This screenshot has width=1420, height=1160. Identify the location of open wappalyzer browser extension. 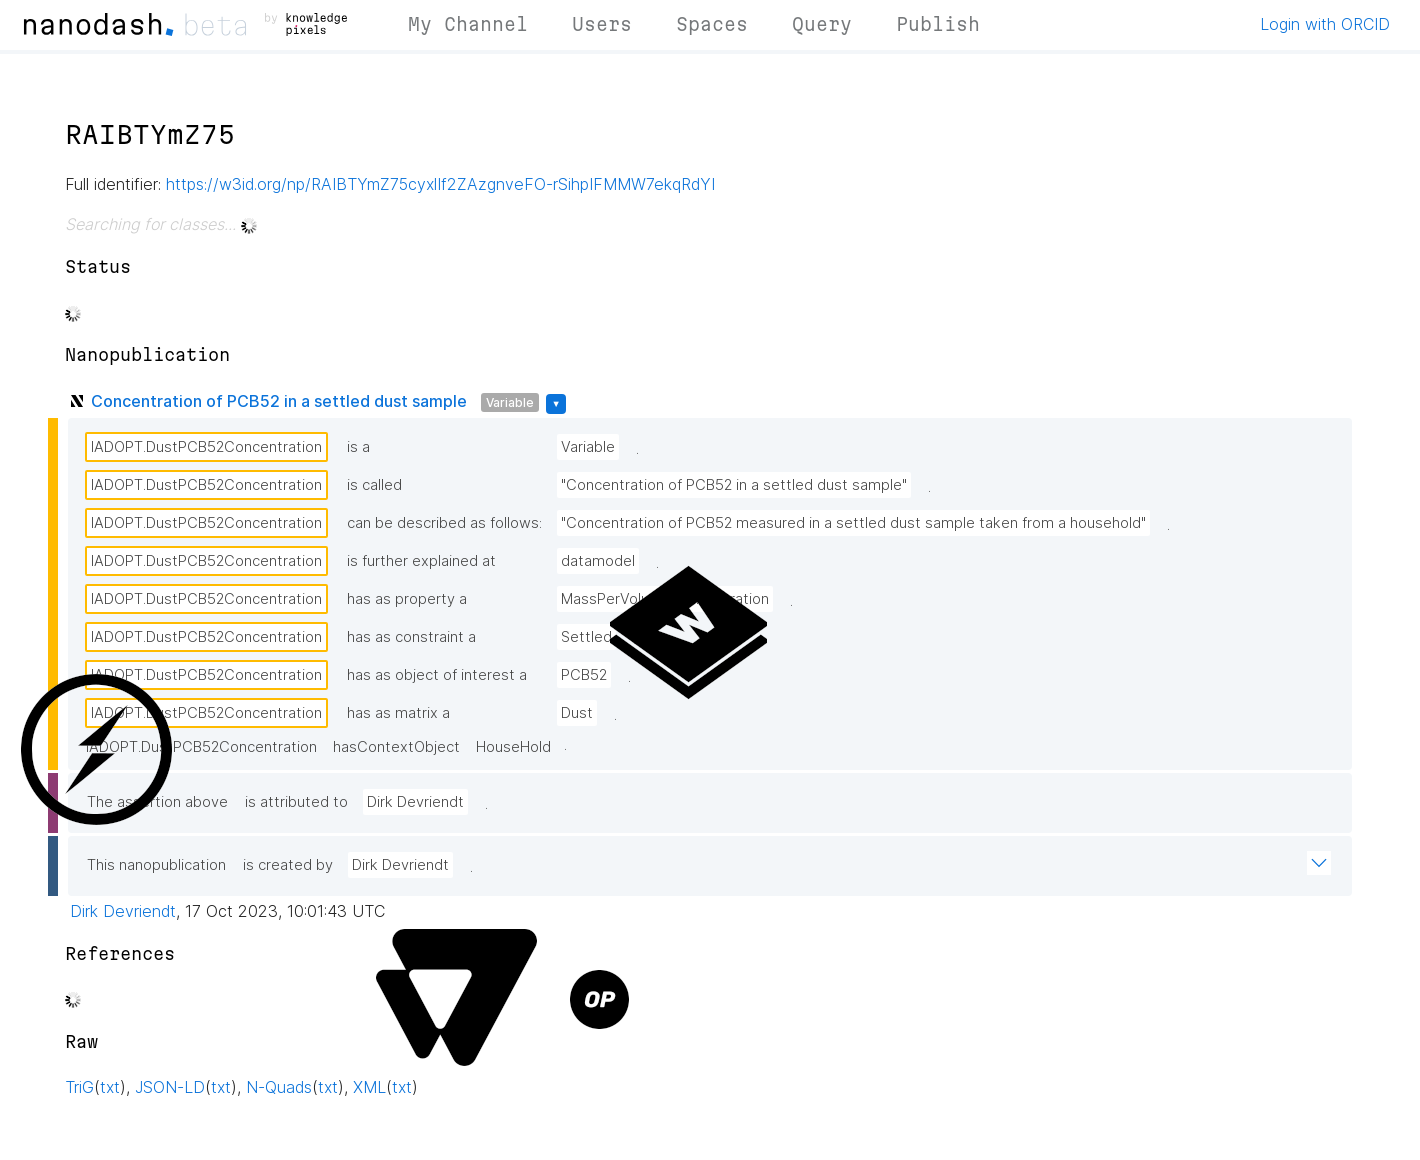
(688, 632).